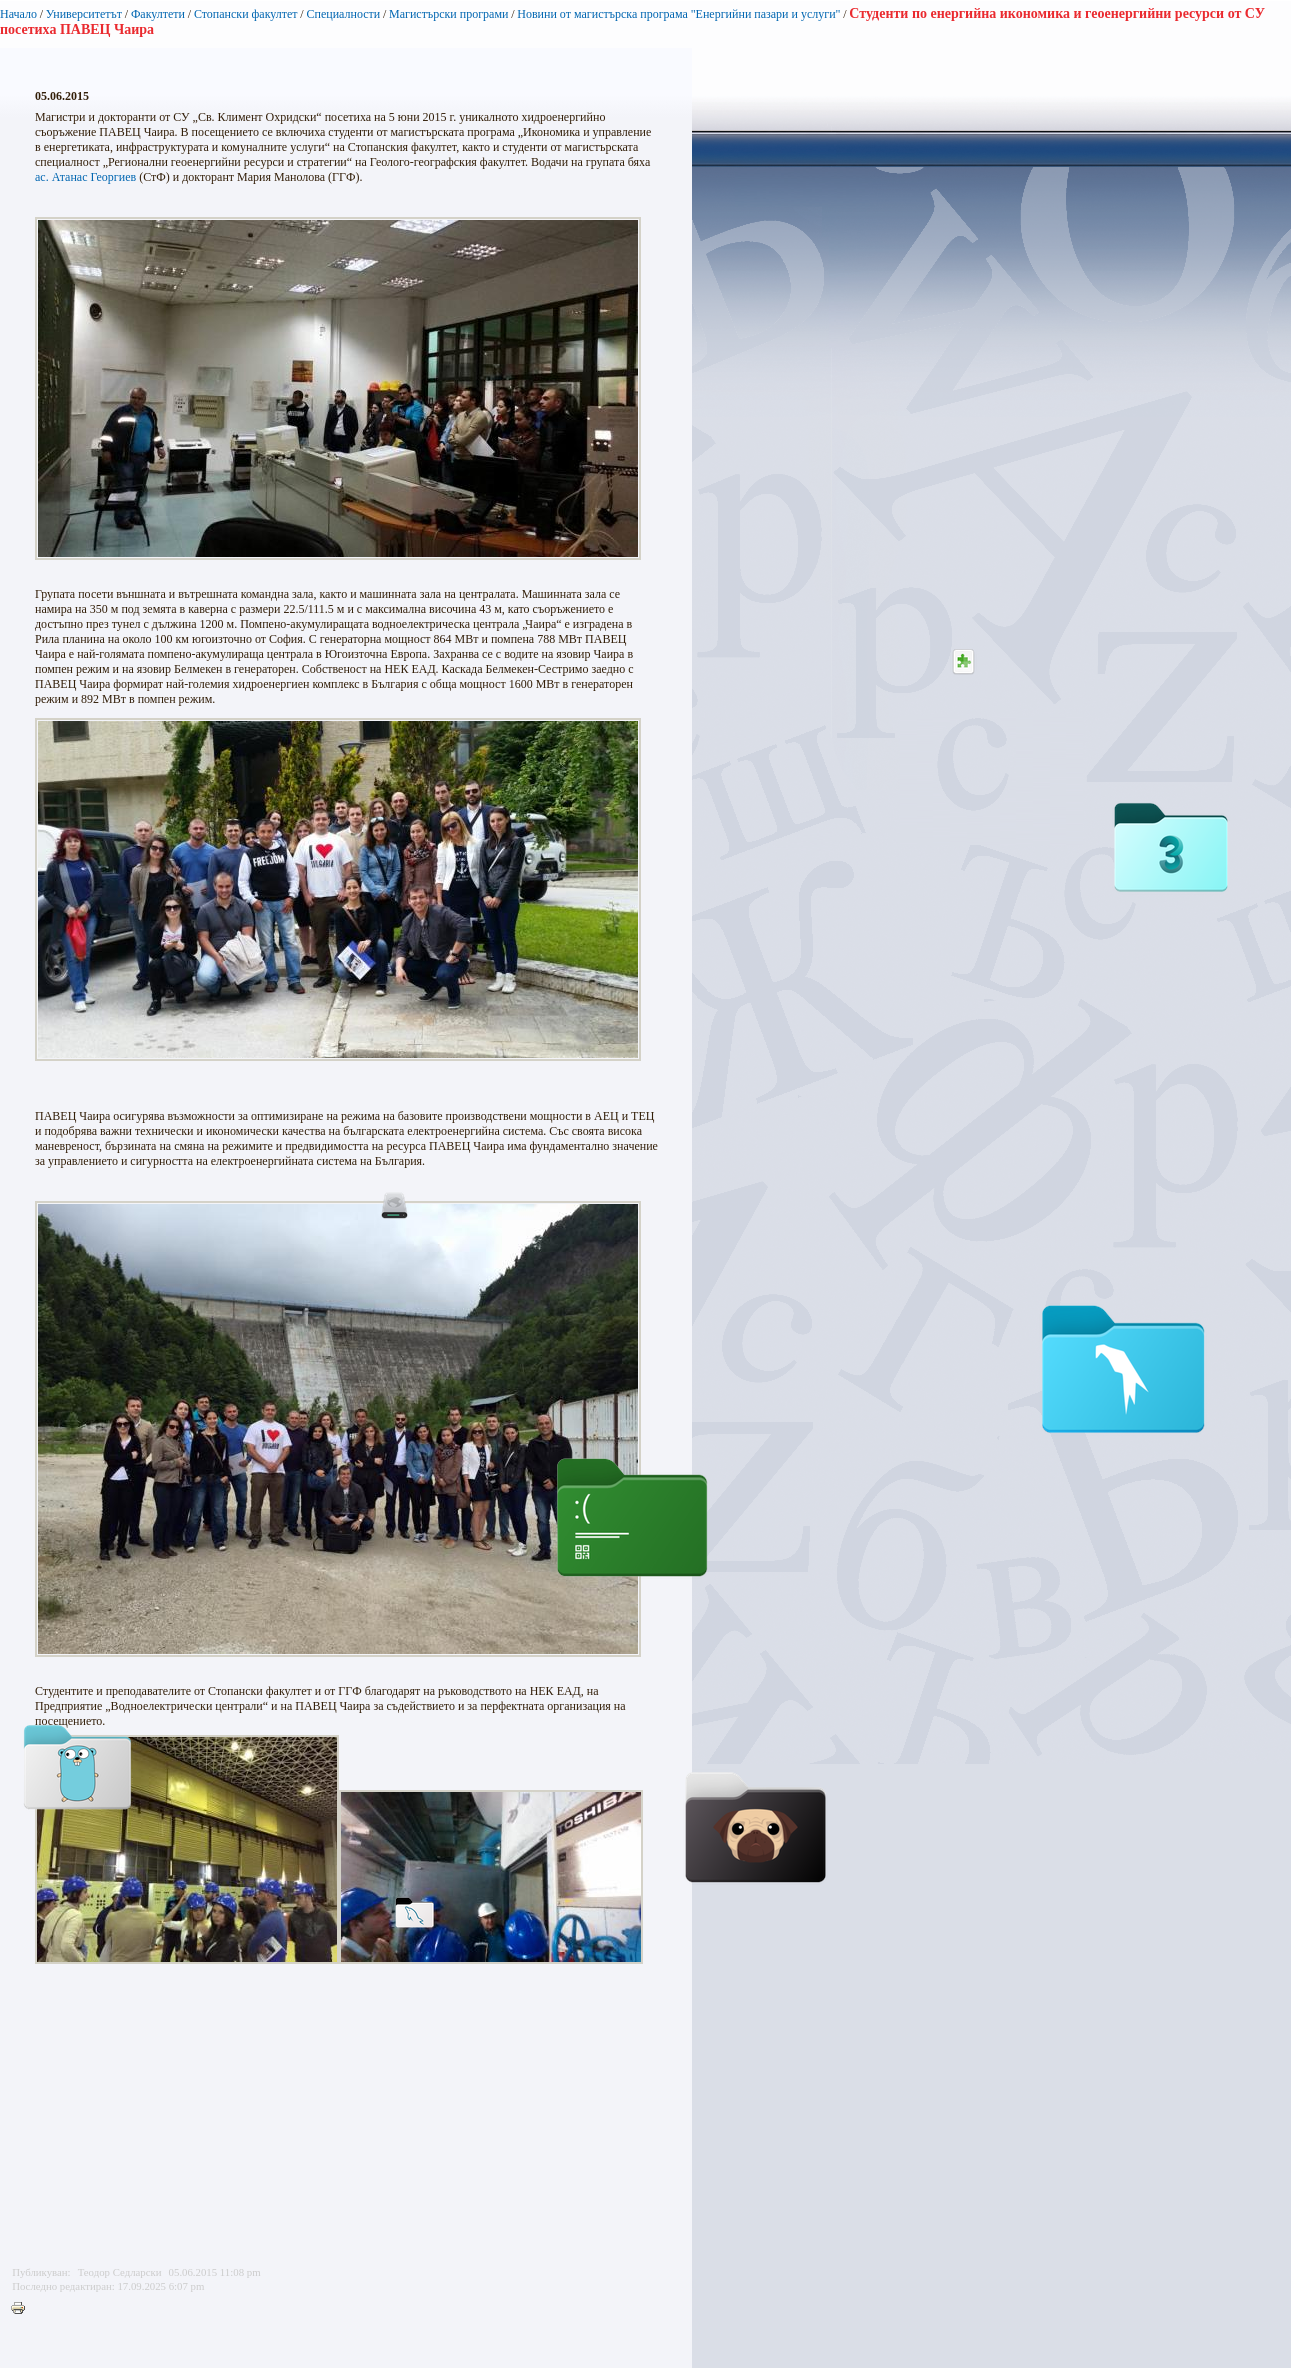 This screenshot has width=1291, height=2368. Describe the element at coordinates (394, 1205) in the screenshot. I see `access network server or shared storage` at that location.